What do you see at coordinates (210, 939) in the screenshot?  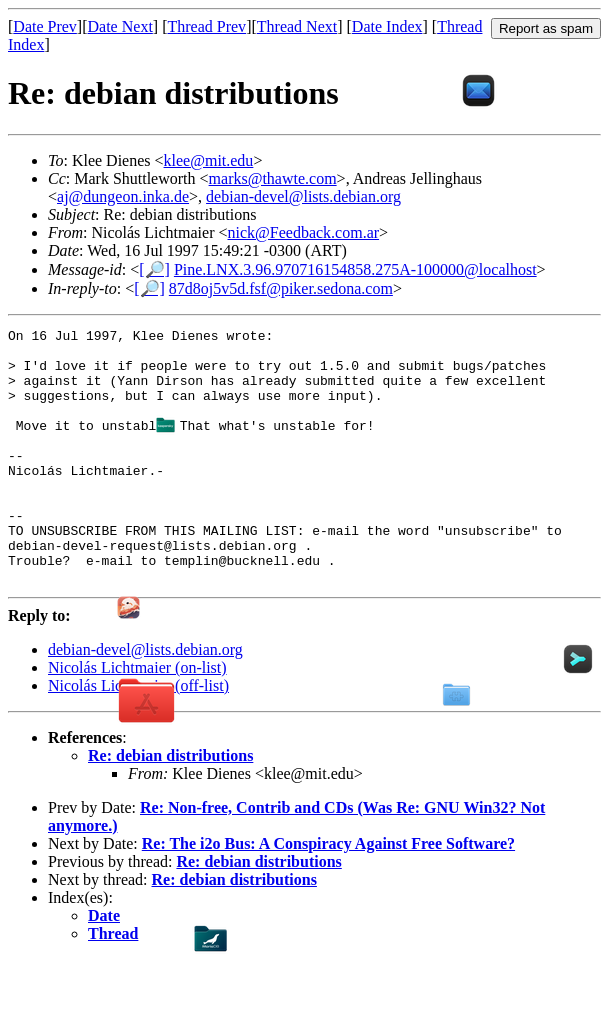 I see `open MariaDB database files folder` at bounding box center [210, 939].